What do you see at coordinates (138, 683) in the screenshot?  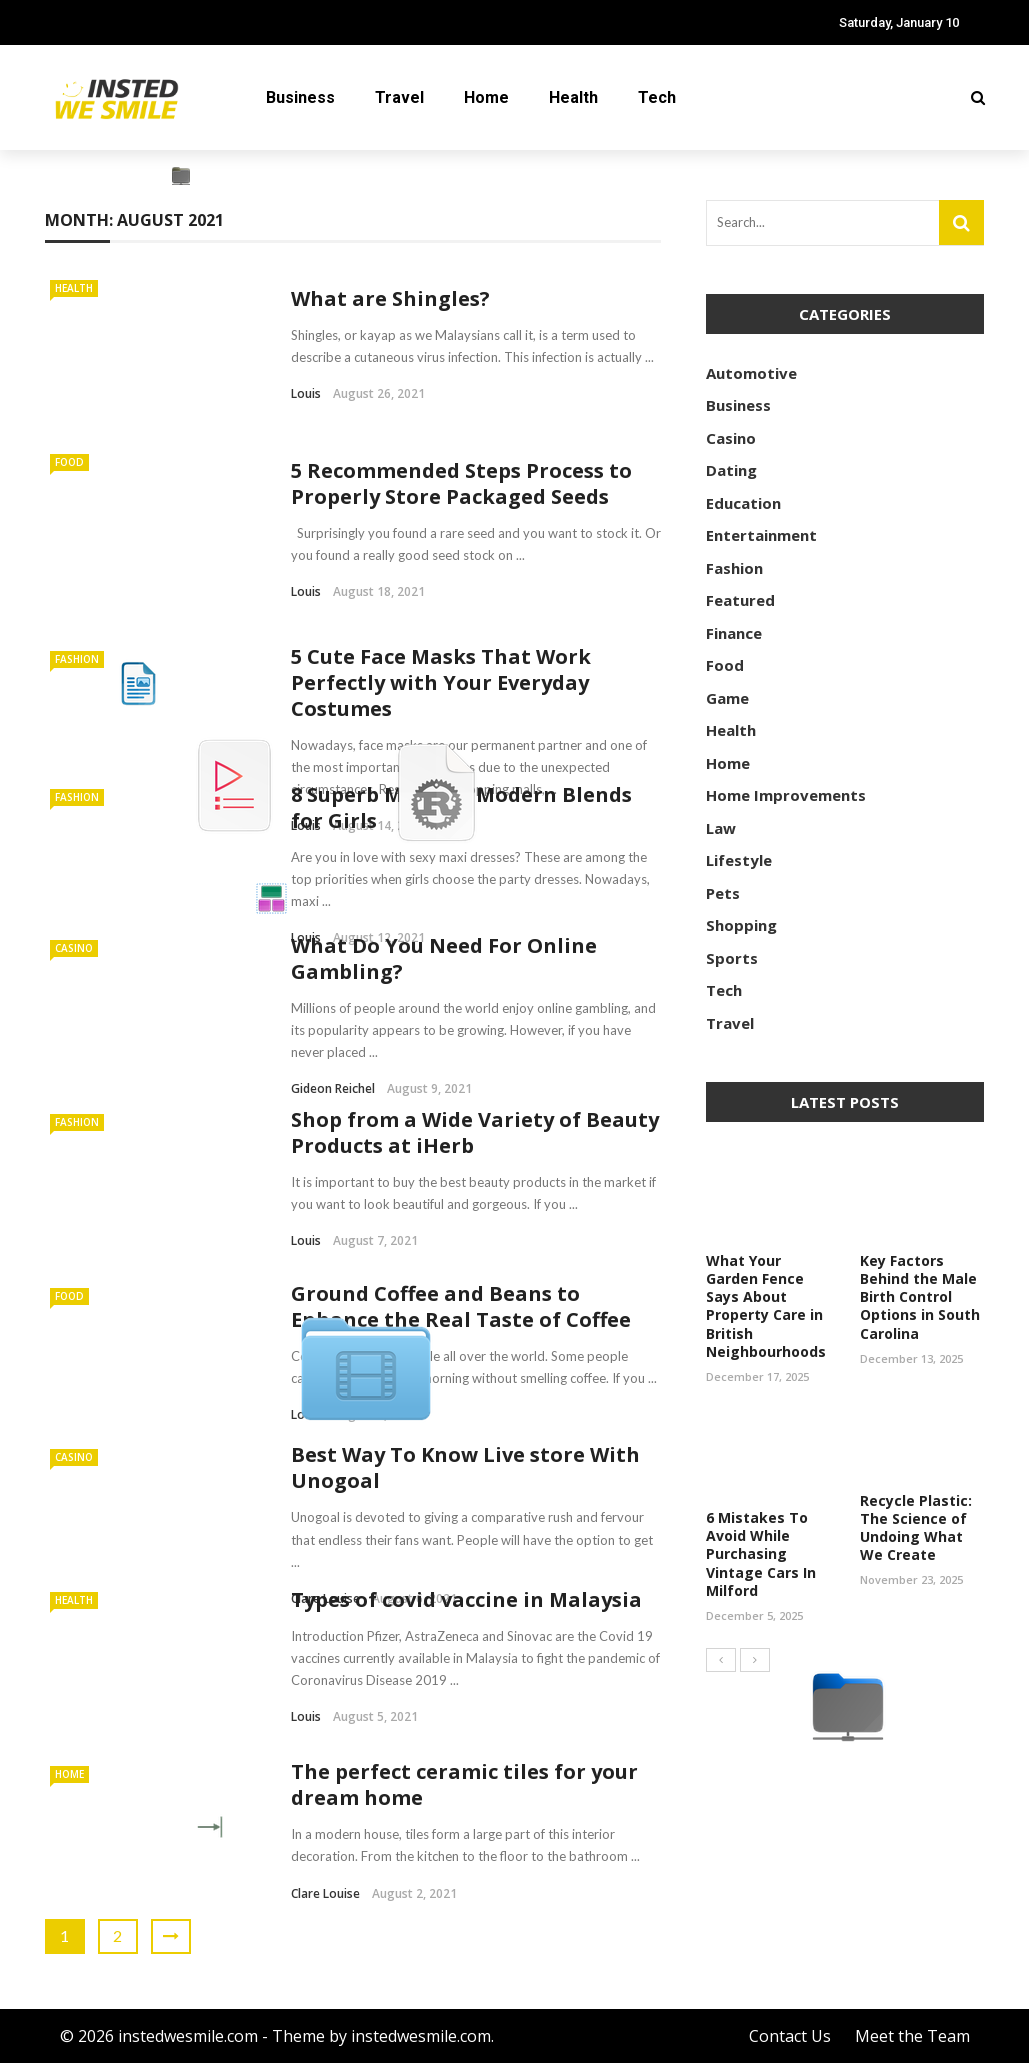 I see `open a text document file` at bounding box center [138, 683].